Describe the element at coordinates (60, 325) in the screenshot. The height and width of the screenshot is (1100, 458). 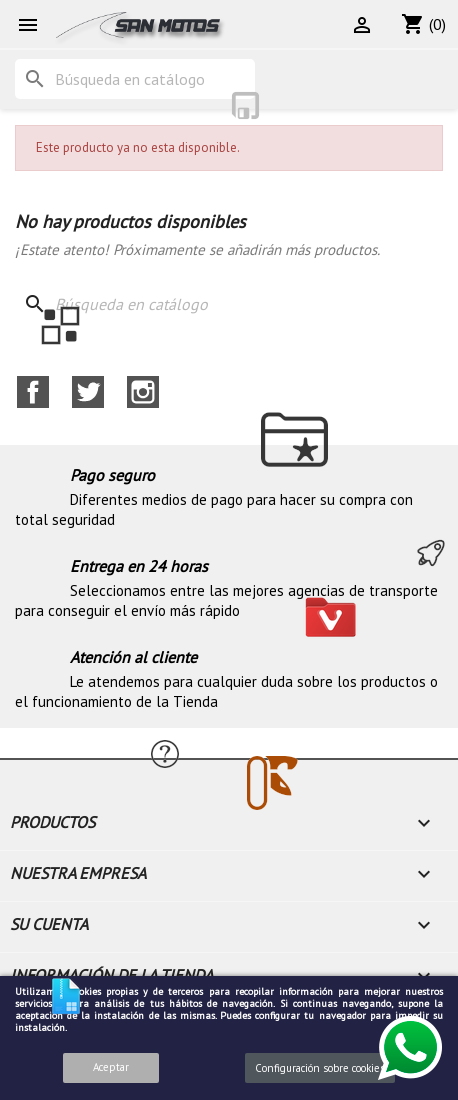
I see `launch klotski sliding block puzzle game` at that location.